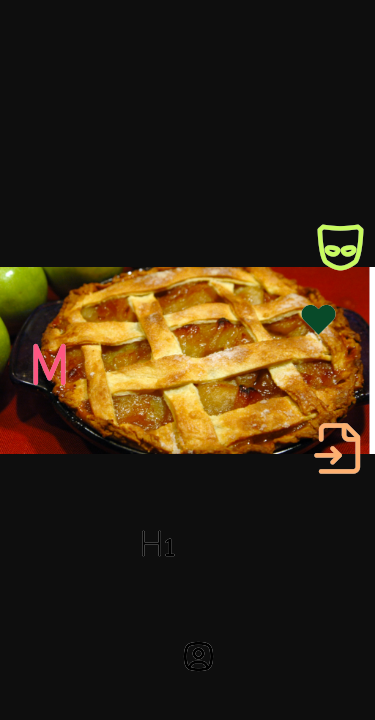  What do you see at coordinates (49, 364) in the screenshot?
I see `indicates a label or category starting with "M"` at bounding box center [49, 364].